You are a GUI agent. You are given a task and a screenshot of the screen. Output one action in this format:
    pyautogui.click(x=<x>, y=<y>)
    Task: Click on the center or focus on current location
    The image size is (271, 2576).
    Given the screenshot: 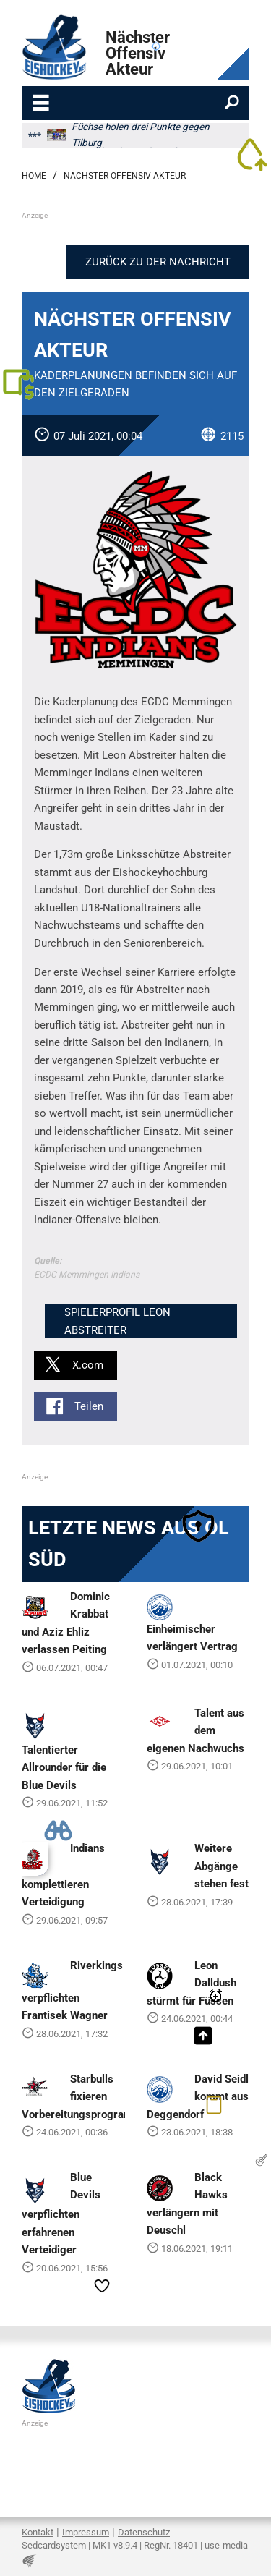 What is the action you would take?
    pyautogui.click(x=156, y=46)
    